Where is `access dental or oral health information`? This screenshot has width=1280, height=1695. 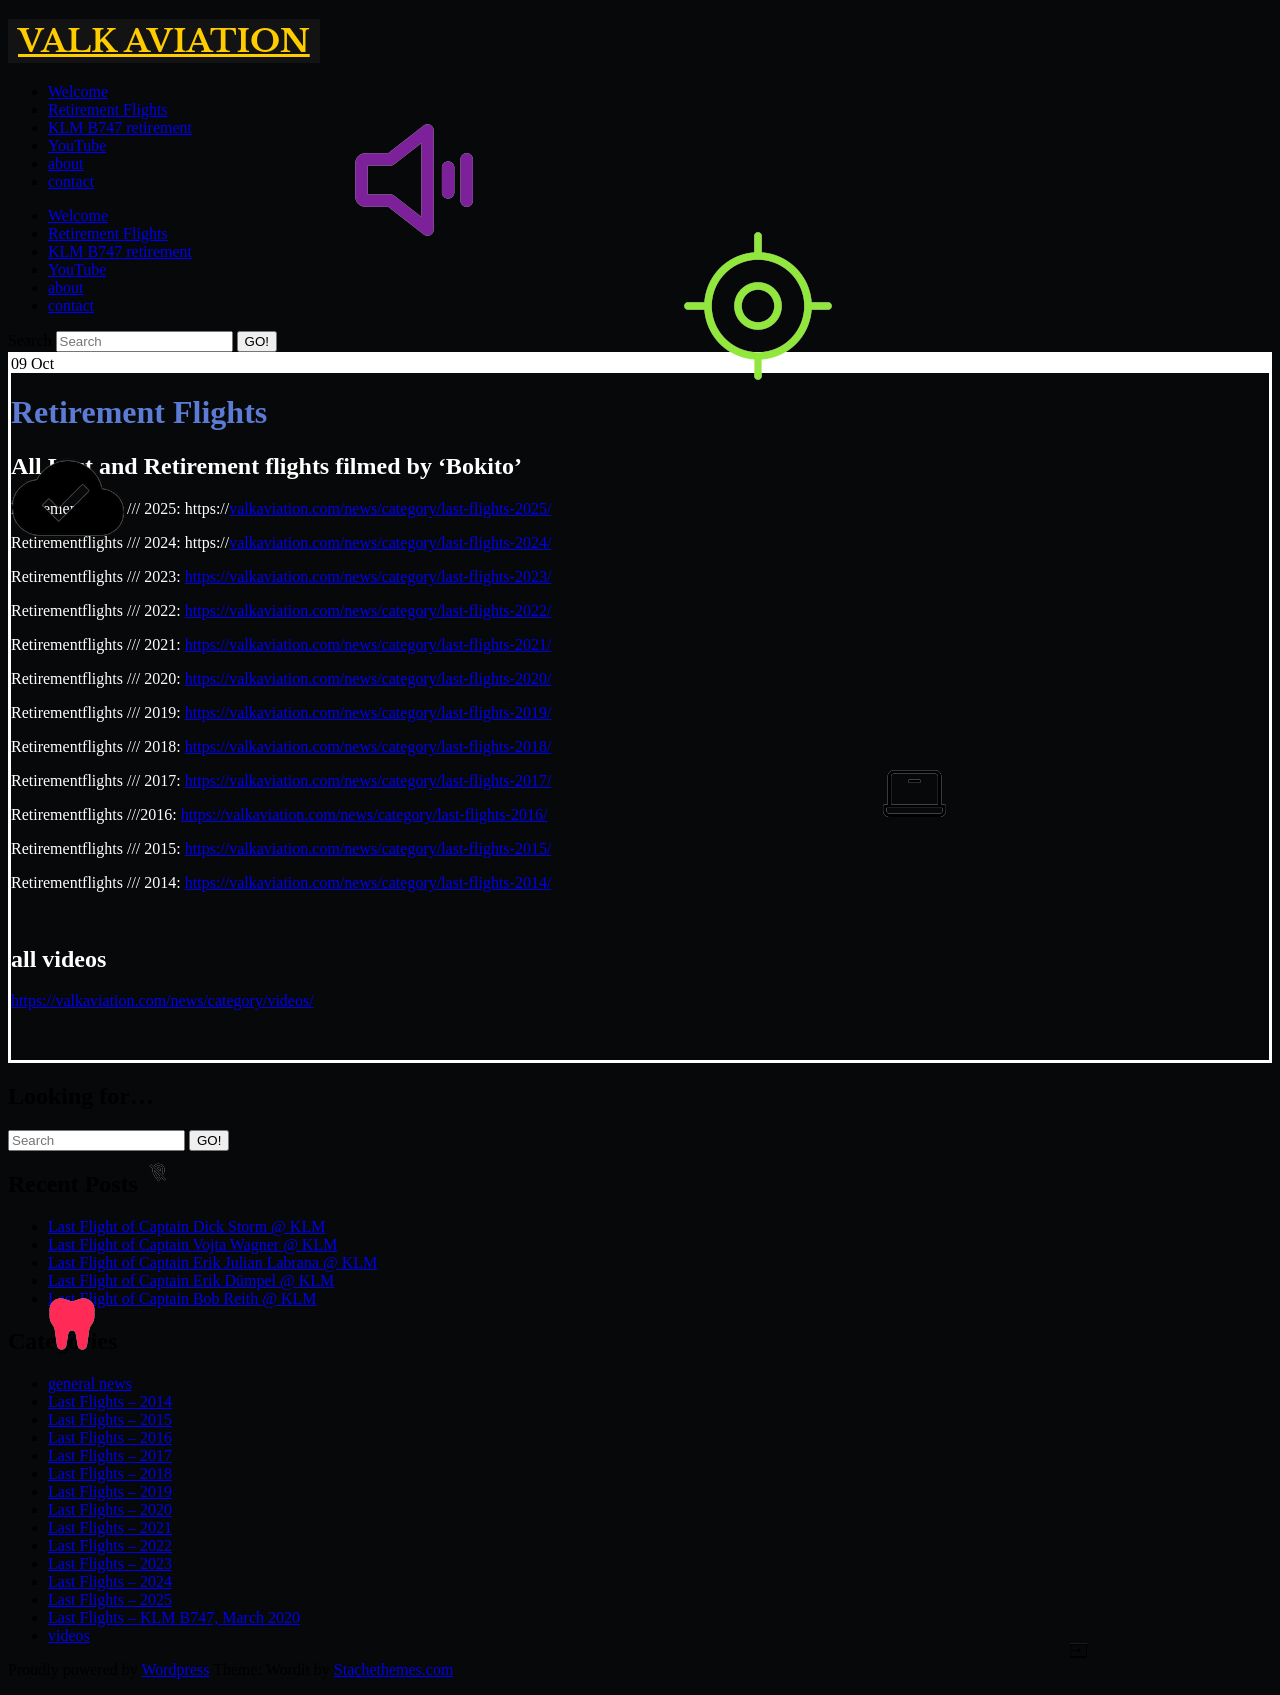 access dental or oral health information is located at coordinates (72, 1324).